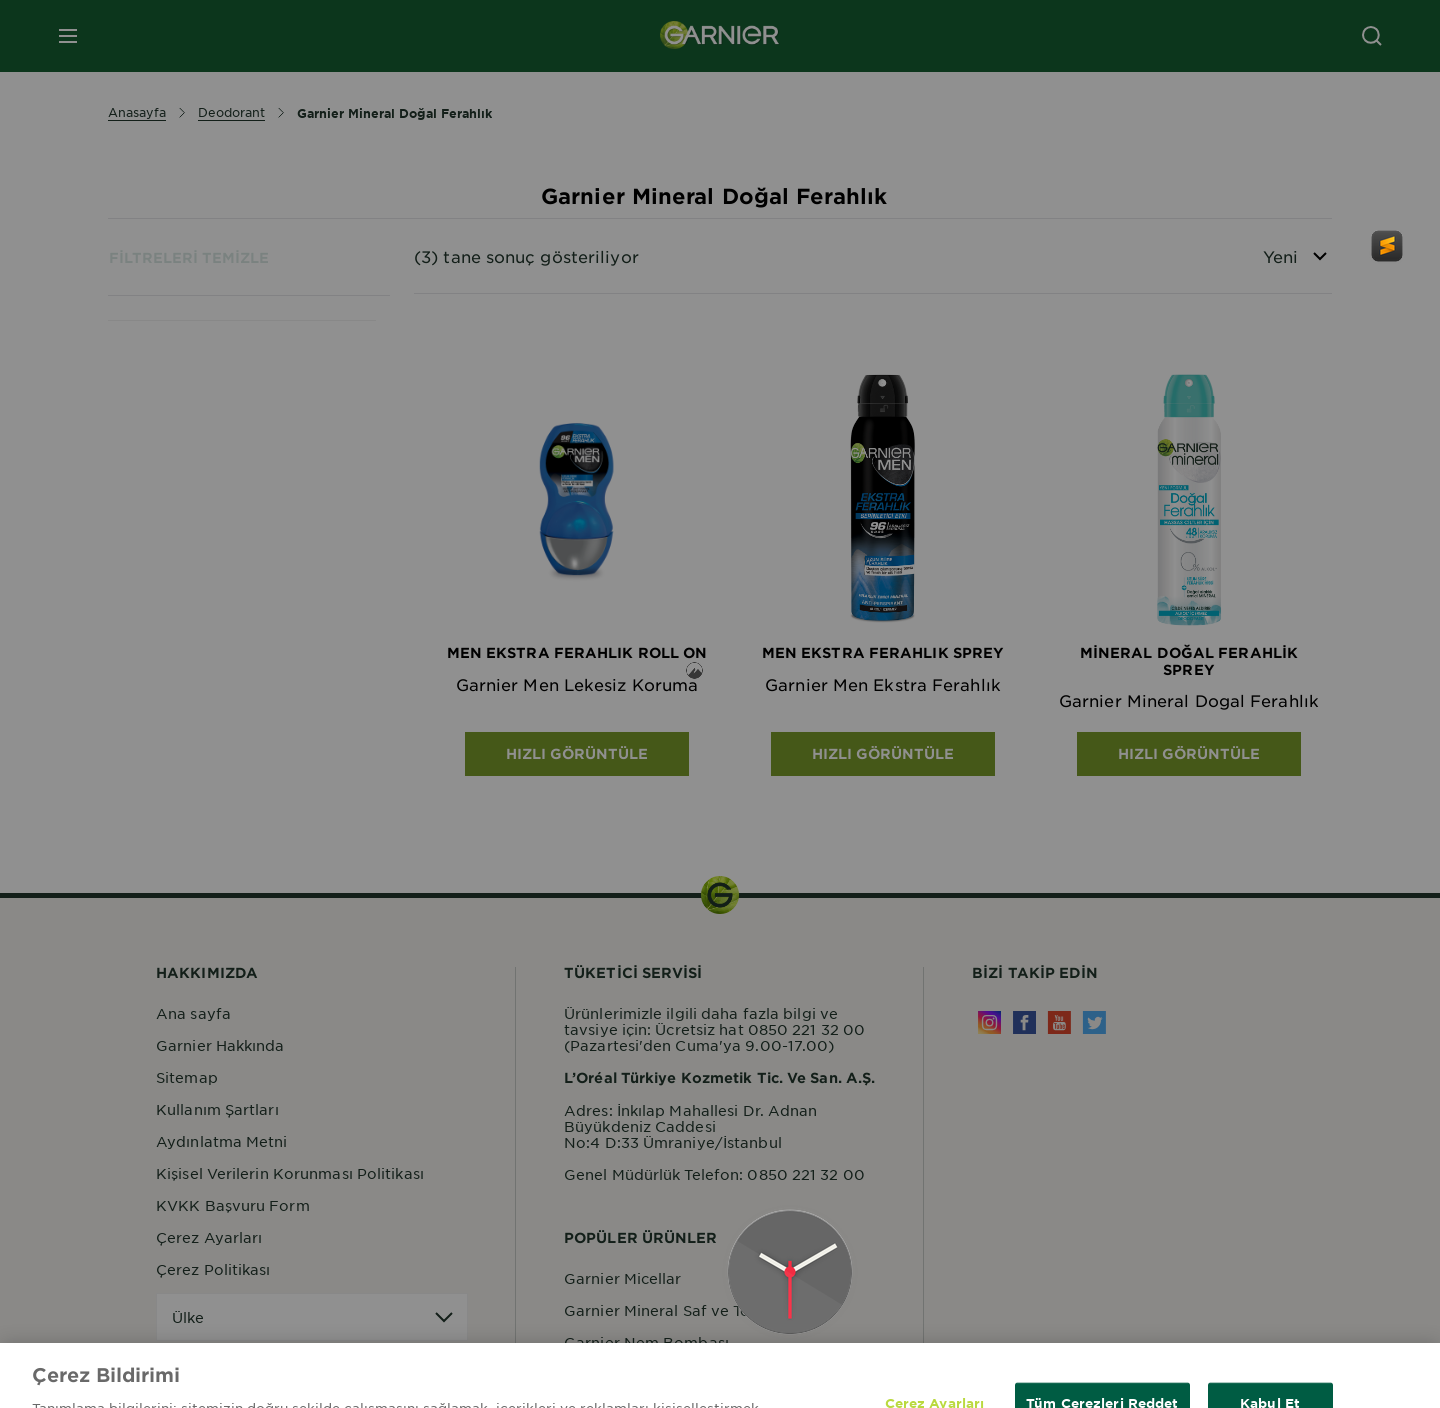 This screenshot has width=1440, height=1408. What do you see at coordinates (694, 670) in the screenshot?
I see `launch cinnamon desktop environment` at bounding box center [694, 670].